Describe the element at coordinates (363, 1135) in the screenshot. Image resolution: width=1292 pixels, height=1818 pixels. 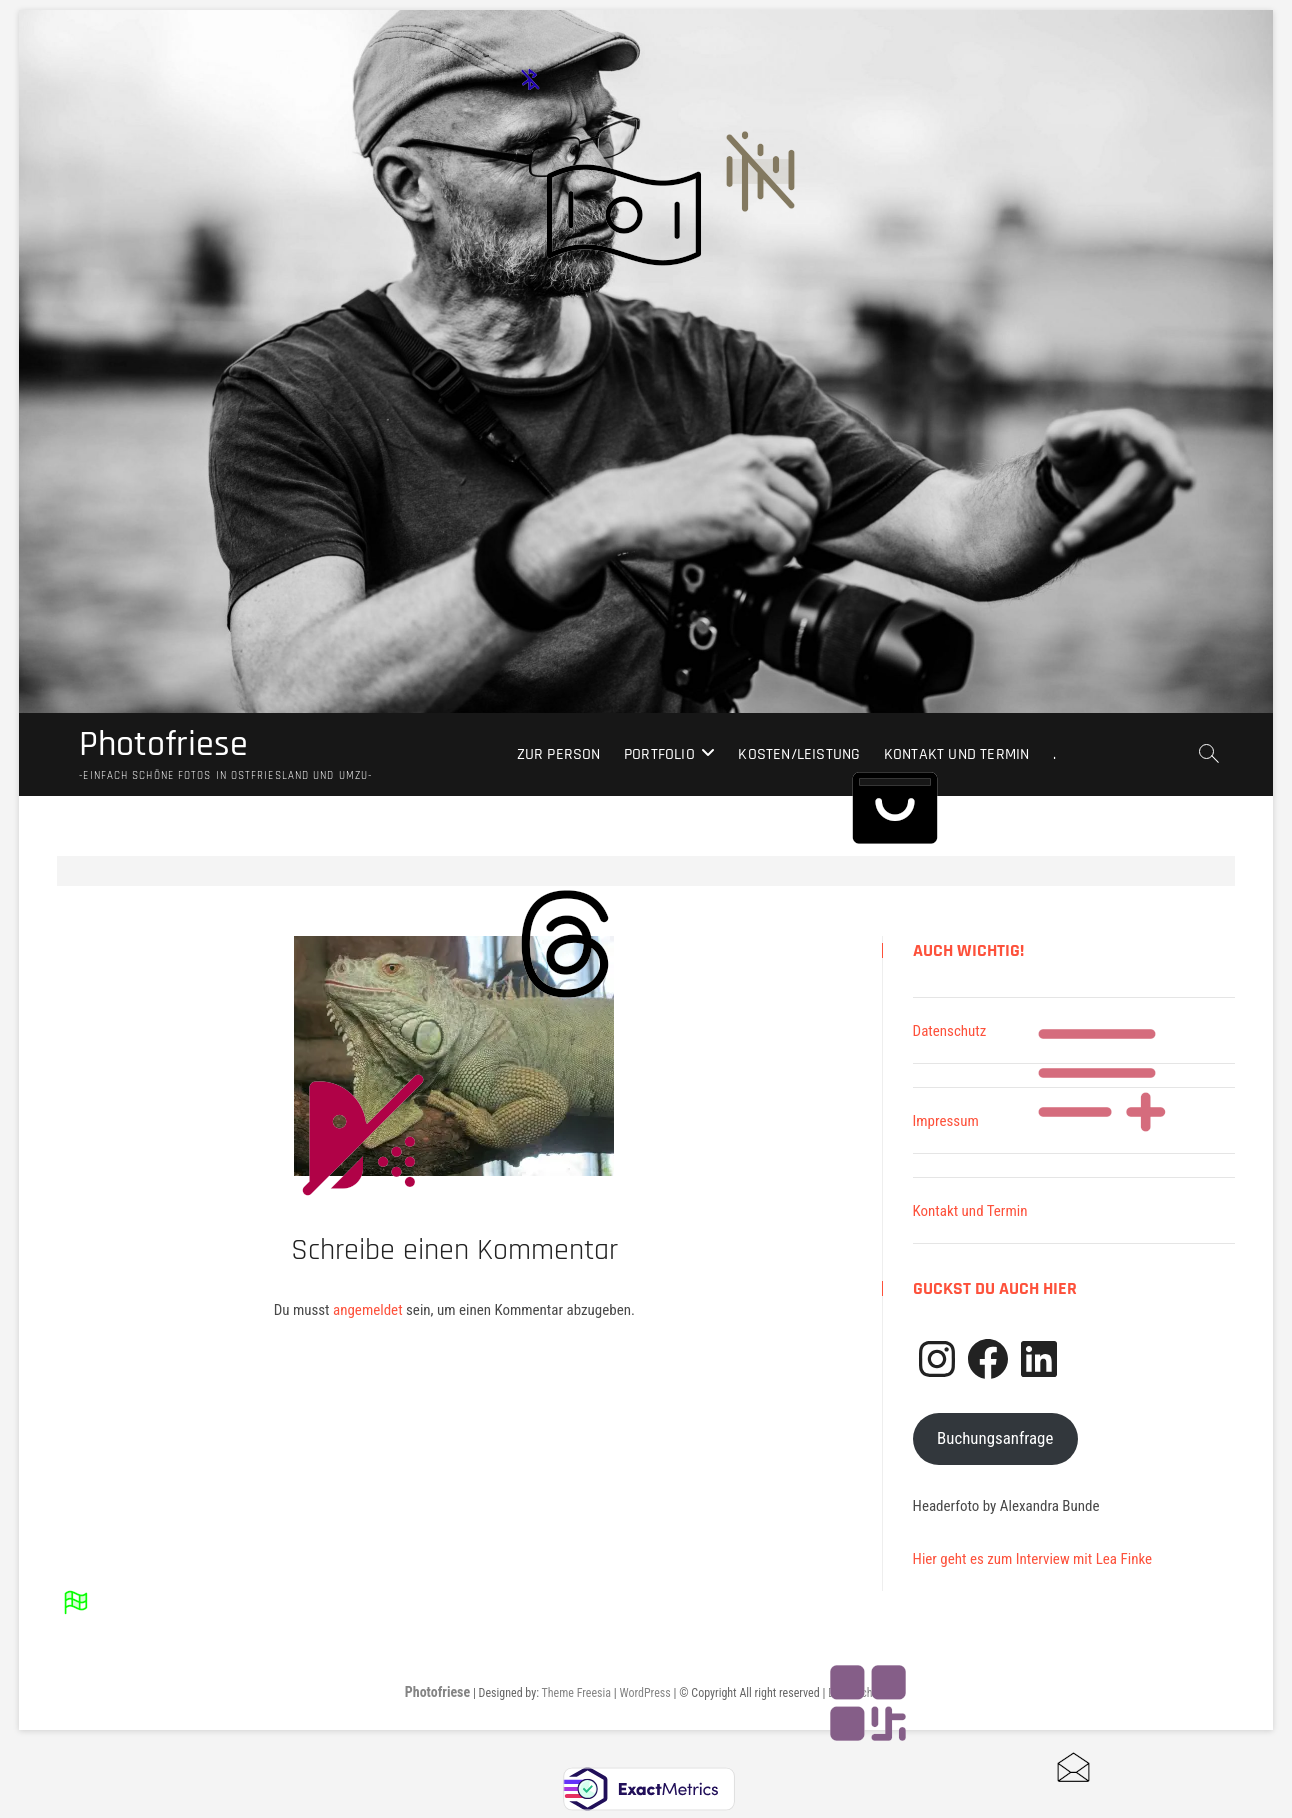
I see `indicates coughing is prohibited in this area` at that location.